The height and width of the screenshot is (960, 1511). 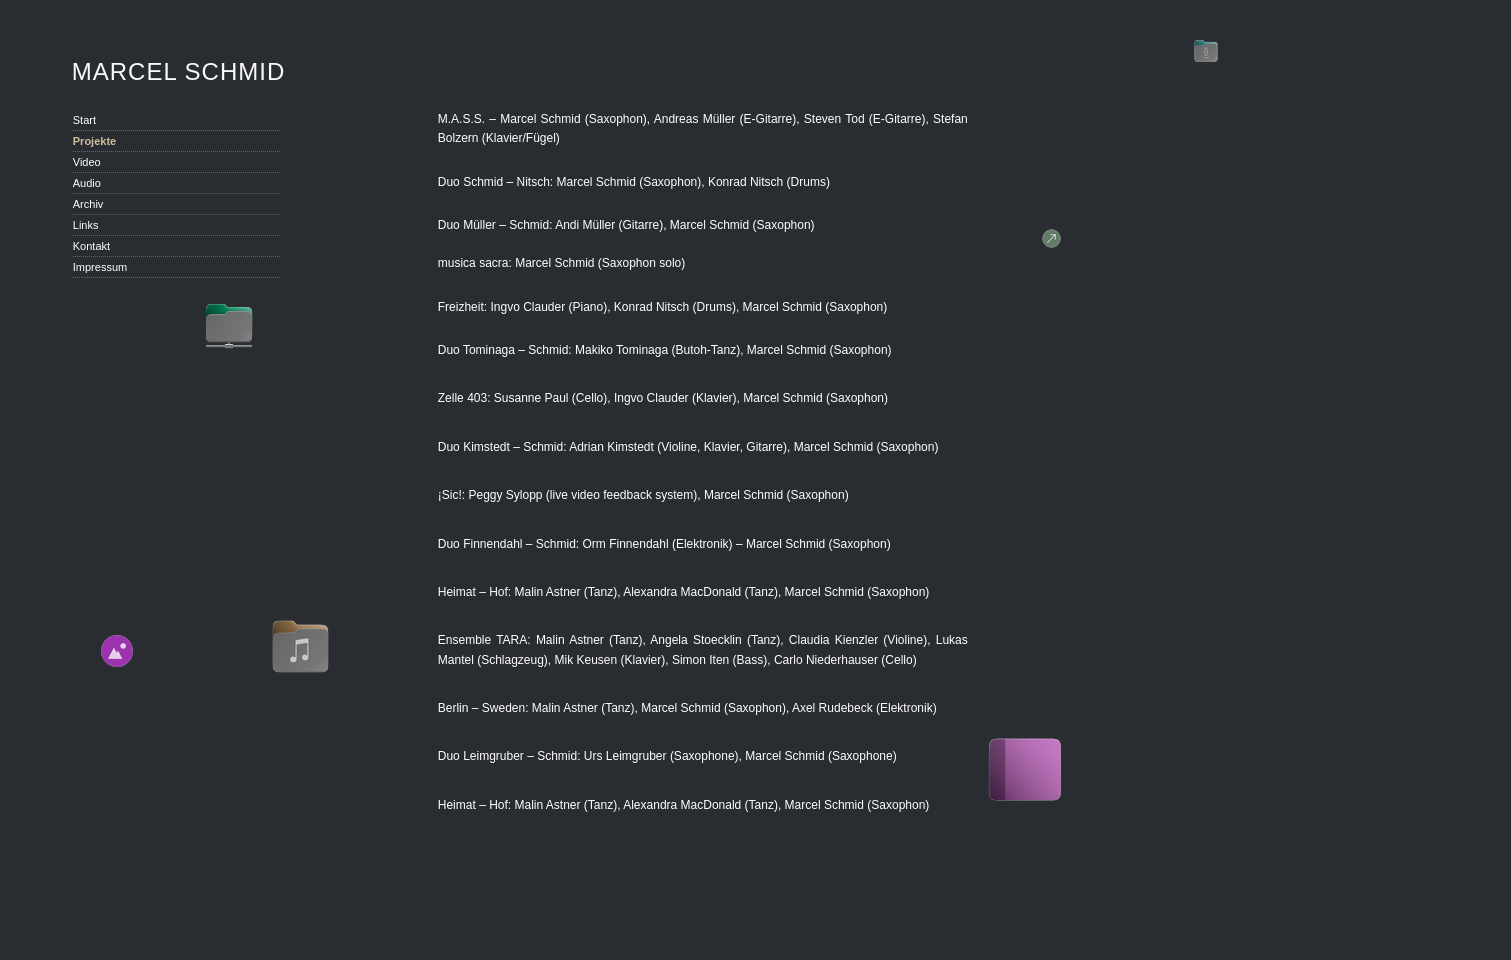 I want to click on open your downloads folder, so click(x=1206, y=51).